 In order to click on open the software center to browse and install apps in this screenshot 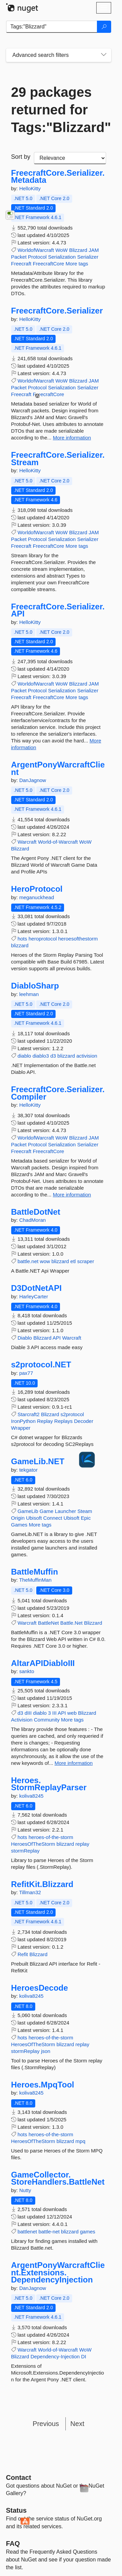, I will do `click(25, 2521)`.